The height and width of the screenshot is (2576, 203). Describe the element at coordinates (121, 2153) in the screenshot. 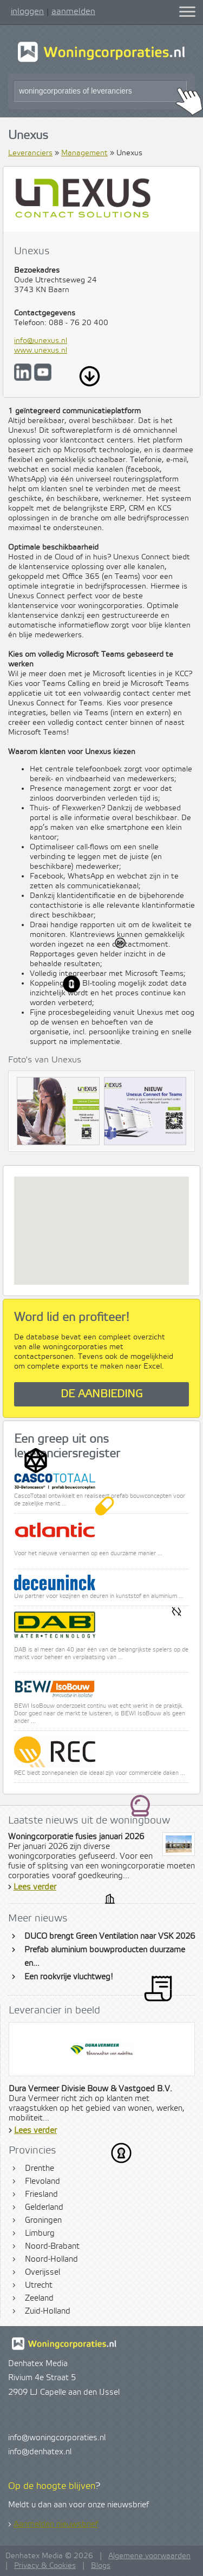

I see `access security or privacy settings` at that location.